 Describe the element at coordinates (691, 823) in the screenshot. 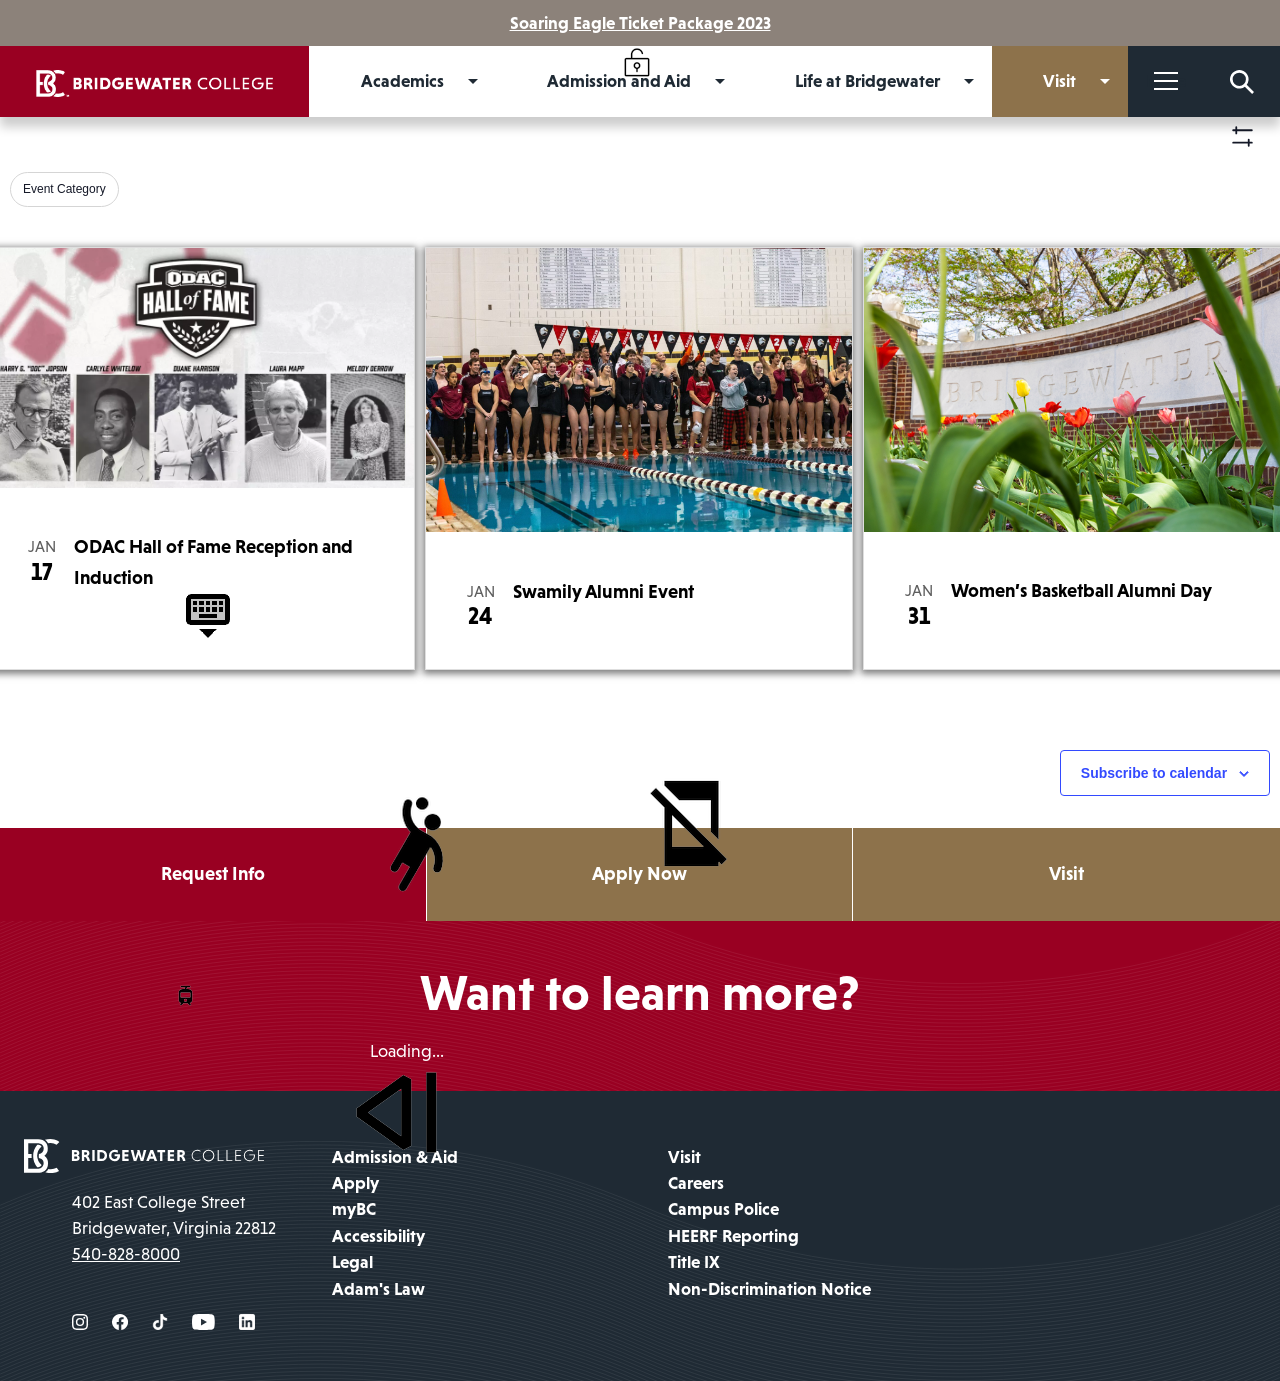

I see `no cell phone signal available` at that location.